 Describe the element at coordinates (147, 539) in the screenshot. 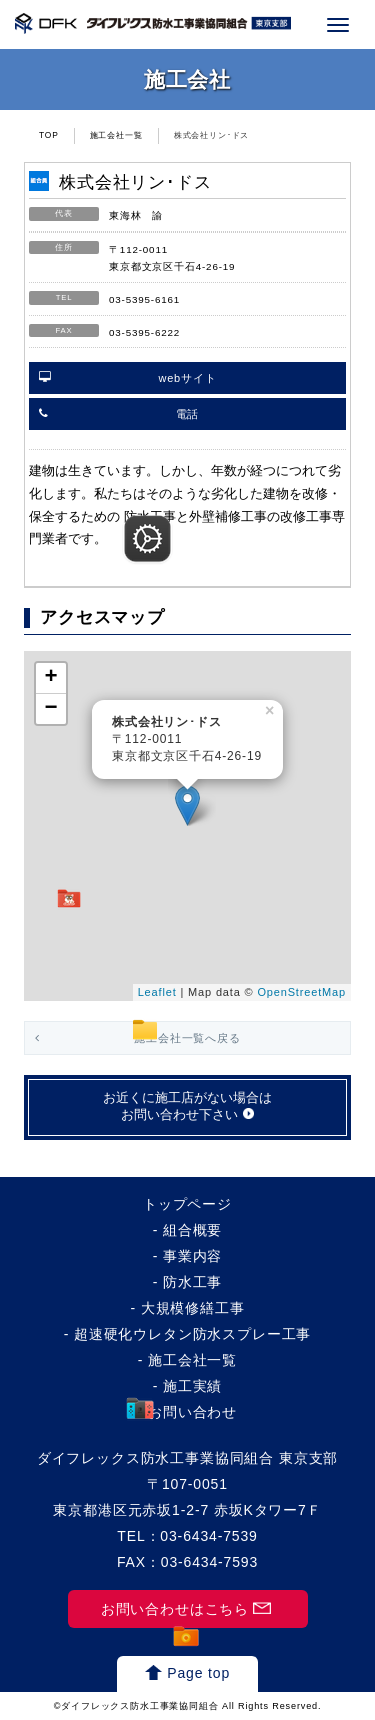

I see `default placeholder icon for applications without a custom icon` at that location.